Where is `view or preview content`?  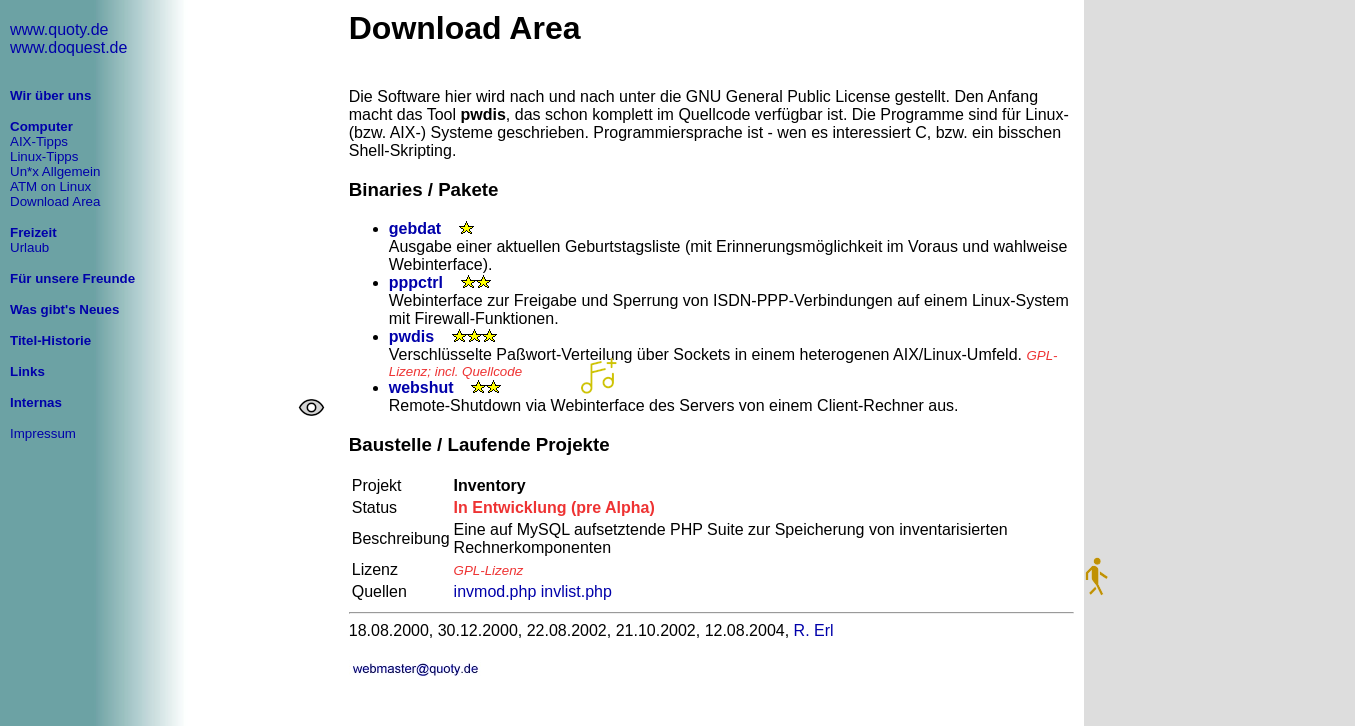 view or preview content is located at coordinates (311, 407).